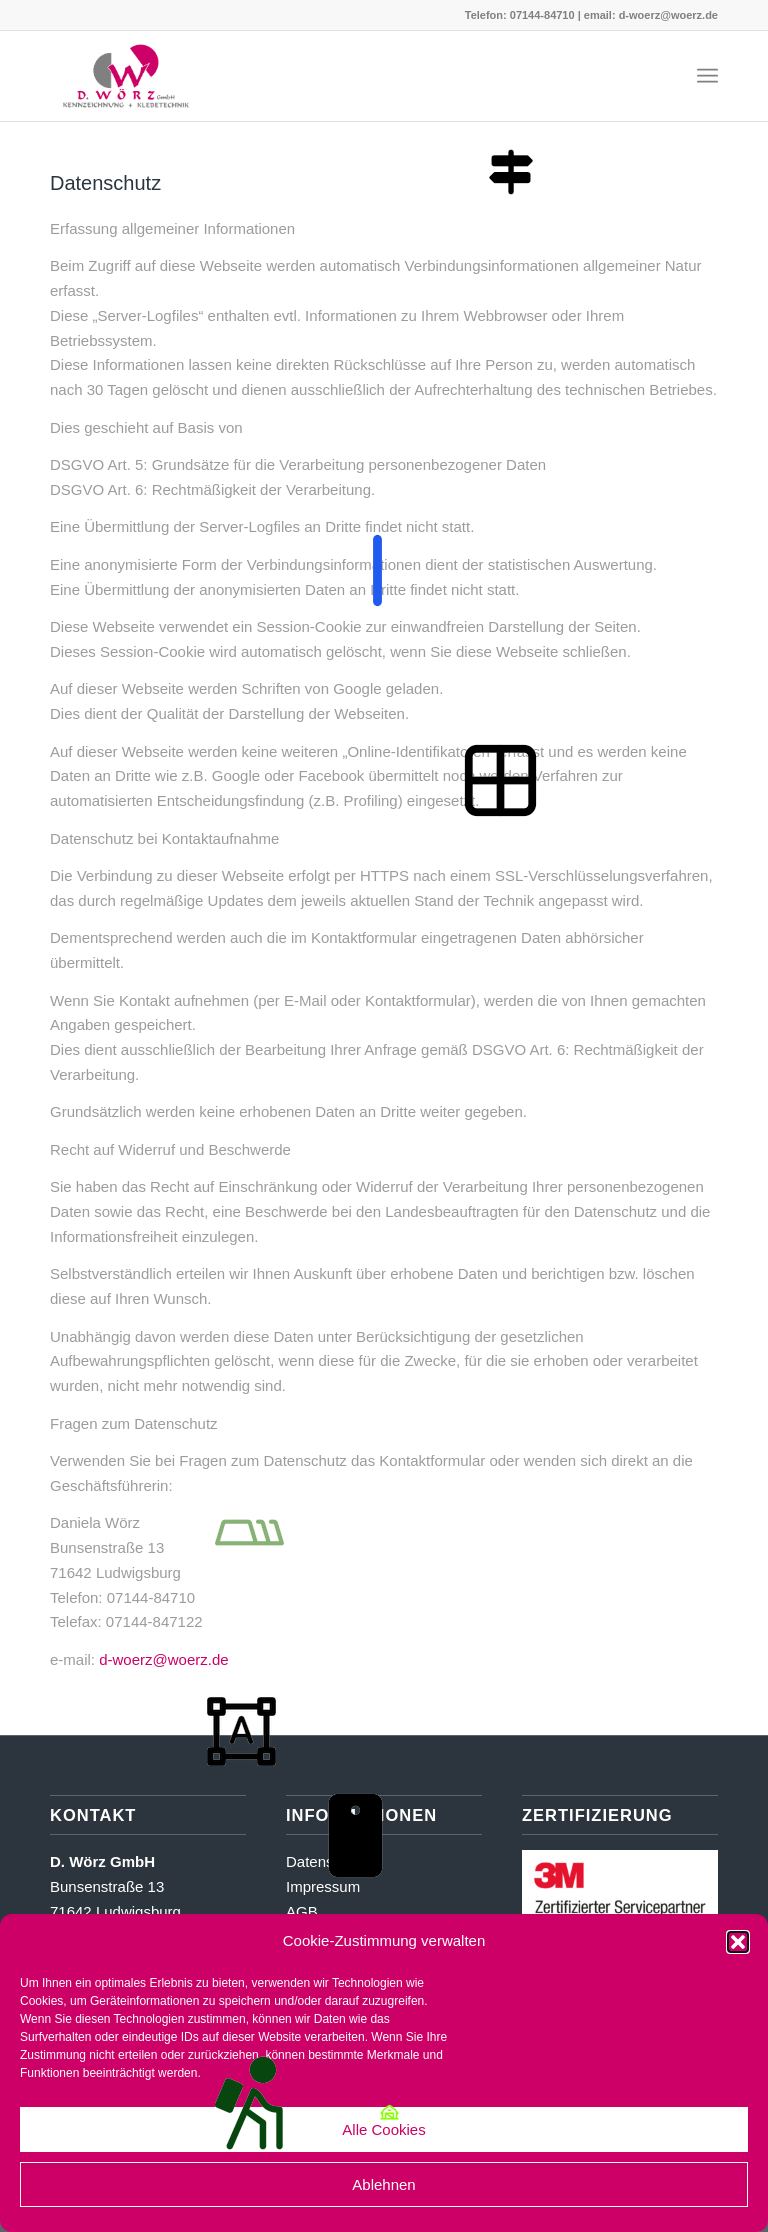 Image resolution: width=768 pixels, height=2232 pixels. Describe the element at coordinates (500, 780) in the screenshot. I see `apply borders to all cells in a table or grid` at that location.